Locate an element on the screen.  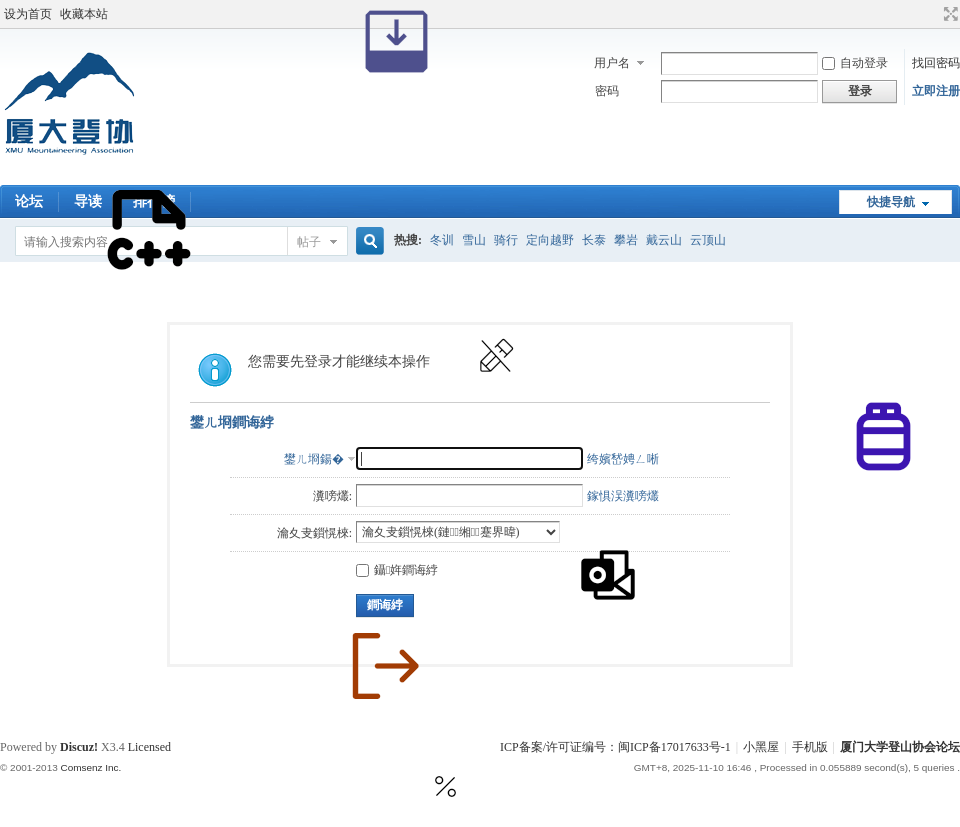
open Microsoft Outlook email app is located at coordinates (608, 575).